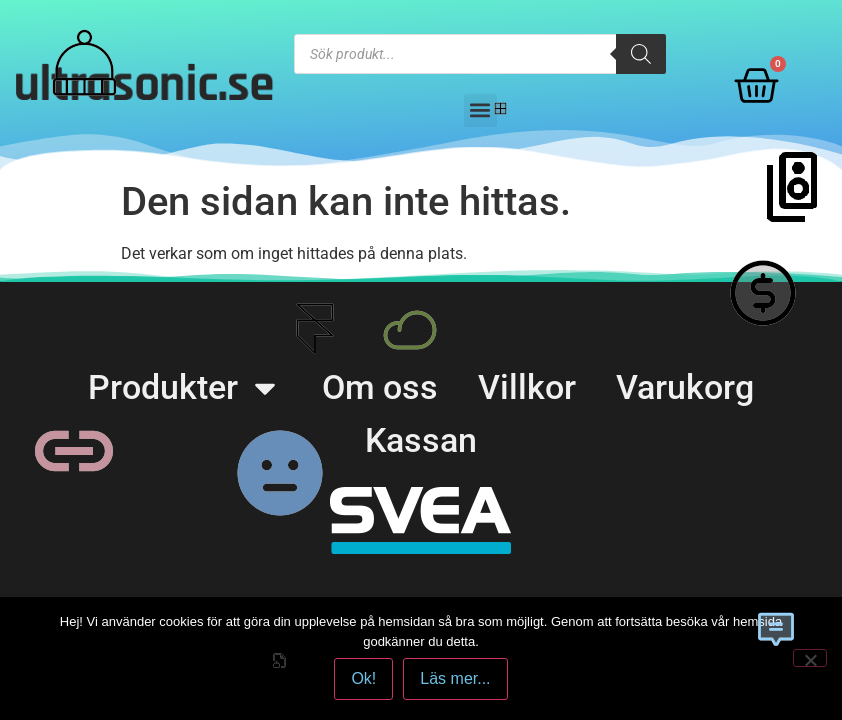 The height and width of the screenshot is (720, 842). Describe the element at coordinates (279, 660) in the screenshot. I see `access a password-protected file` at that location.